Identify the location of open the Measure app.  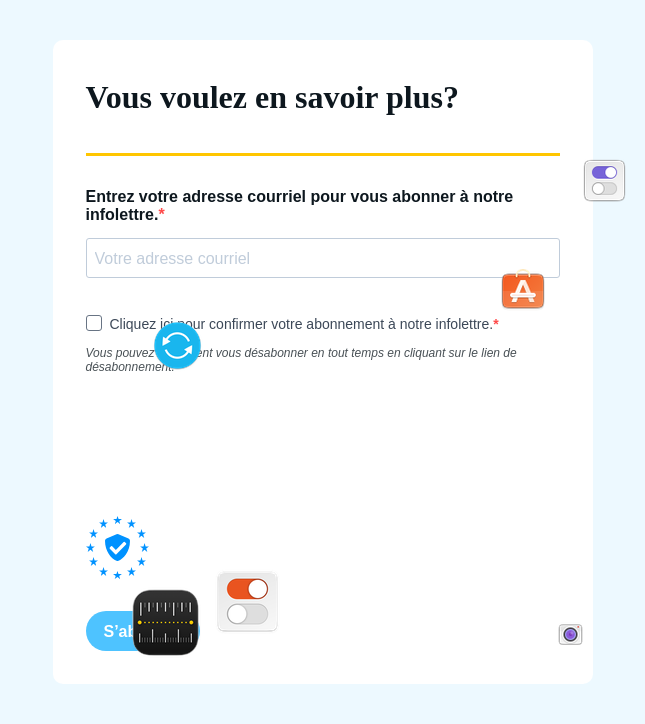
(165, 622).